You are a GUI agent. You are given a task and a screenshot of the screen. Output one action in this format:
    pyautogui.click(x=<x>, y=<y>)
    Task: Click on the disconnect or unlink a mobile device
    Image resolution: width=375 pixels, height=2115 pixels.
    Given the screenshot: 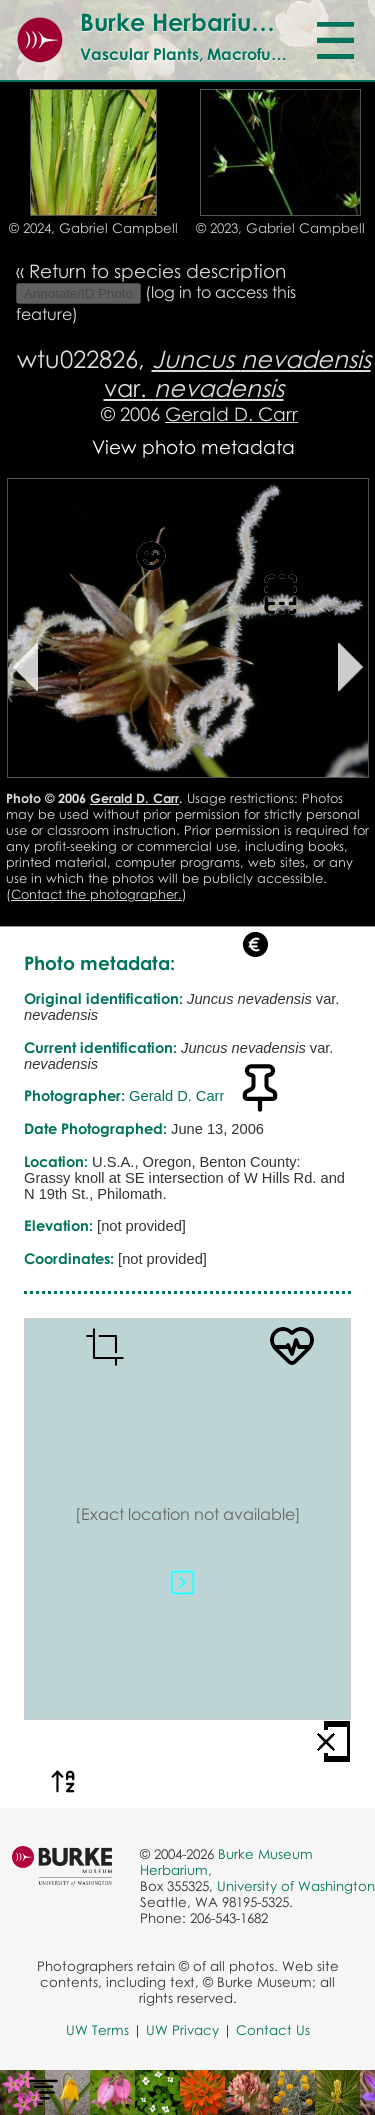 What is the action you would take?
    pyautogui.click(x=333, y=1741)
    